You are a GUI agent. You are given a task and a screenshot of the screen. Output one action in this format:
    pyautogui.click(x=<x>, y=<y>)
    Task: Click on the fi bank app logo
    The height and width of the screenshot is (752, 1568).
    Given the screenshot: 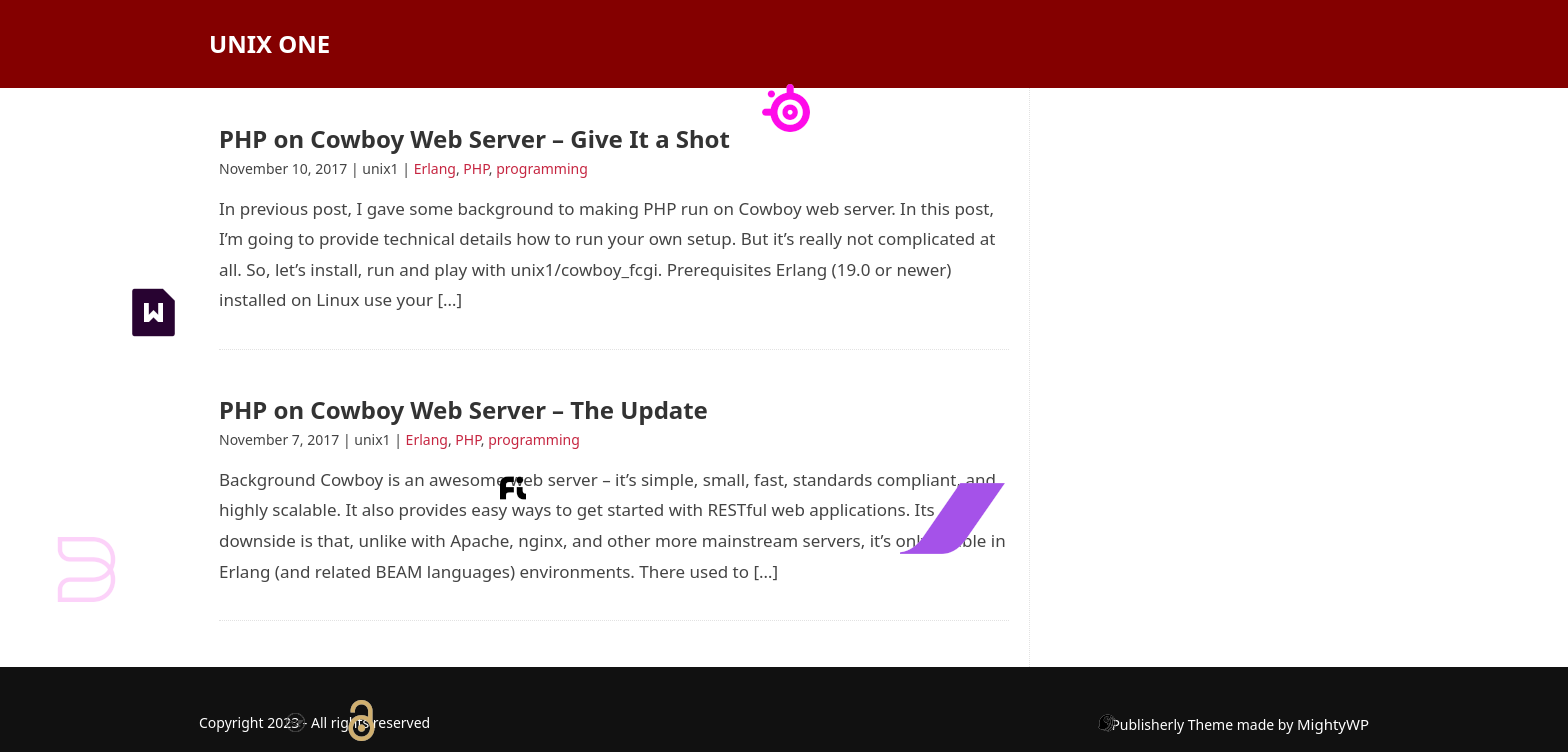 What is the action you would take?
    pyautogui.click(x=513, y=488)
    